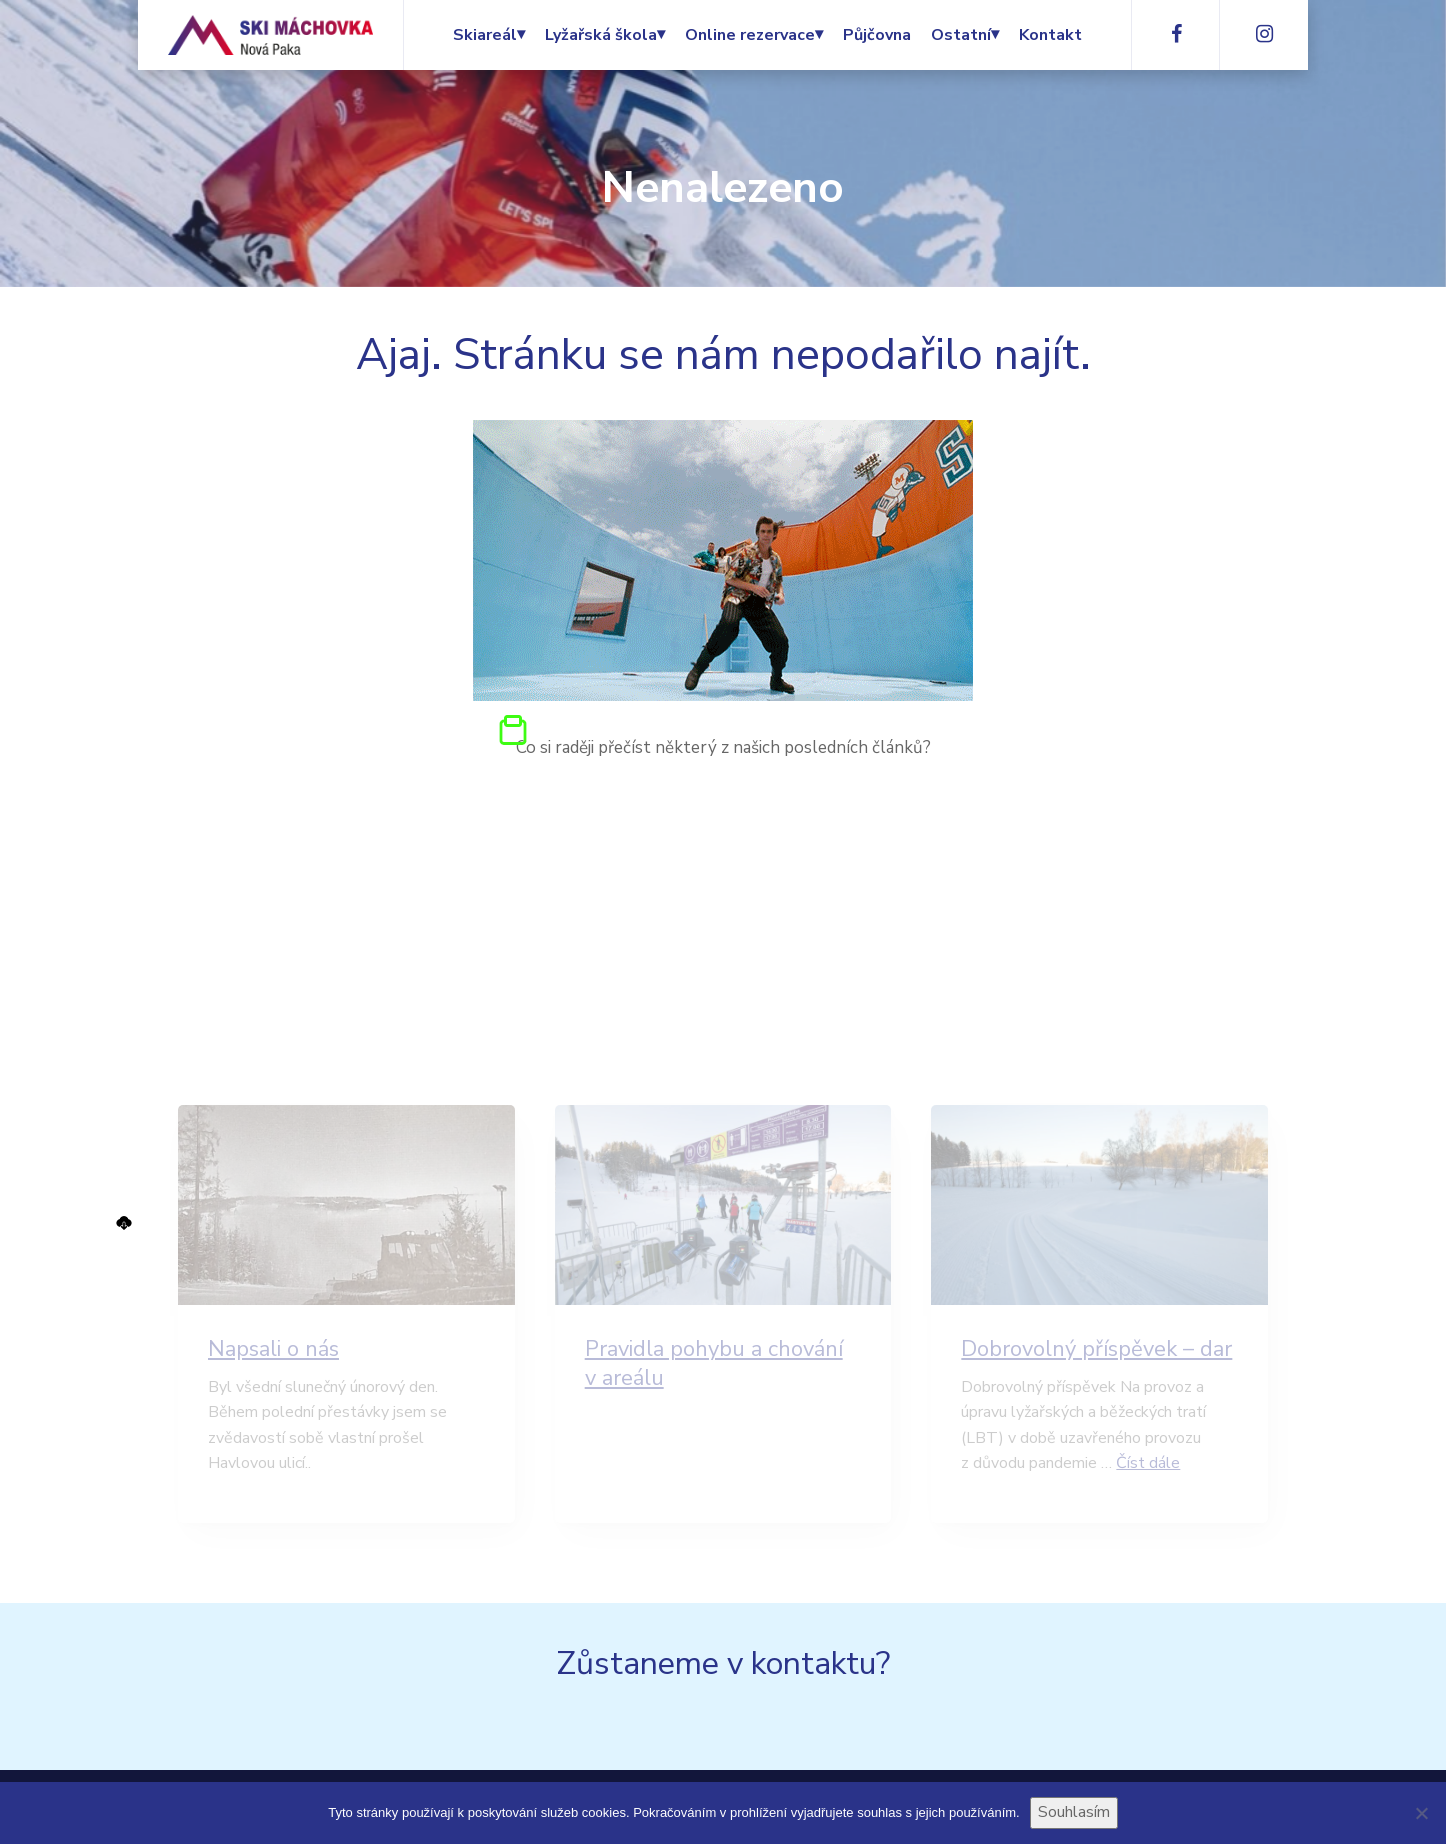 Image resolution: width=1446 pixels, height=1844 pixels. I want to click on download file from cloud storage, so click(124, 1223).